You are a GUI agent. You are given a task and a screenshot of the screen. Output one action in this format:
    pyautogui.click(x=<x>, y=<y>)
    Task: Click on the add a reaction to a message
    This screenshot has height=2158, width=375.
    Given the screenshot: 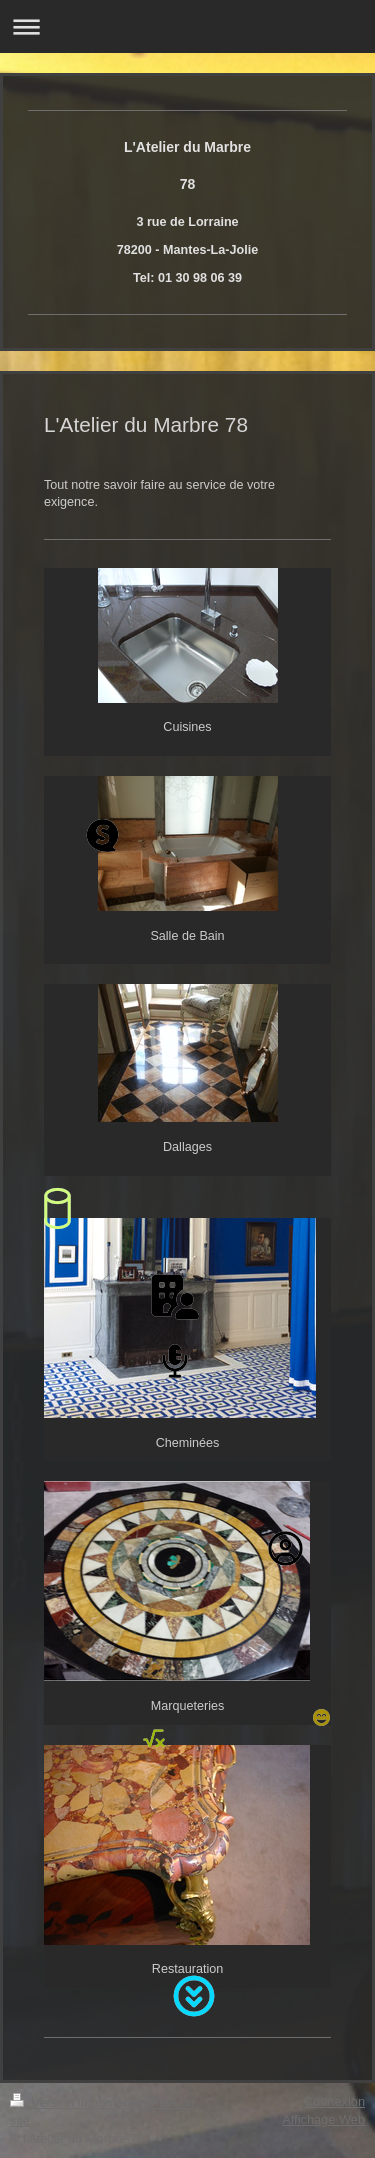 What is the action you would take?
    pyautogui.click(x=321, y=1717)
    